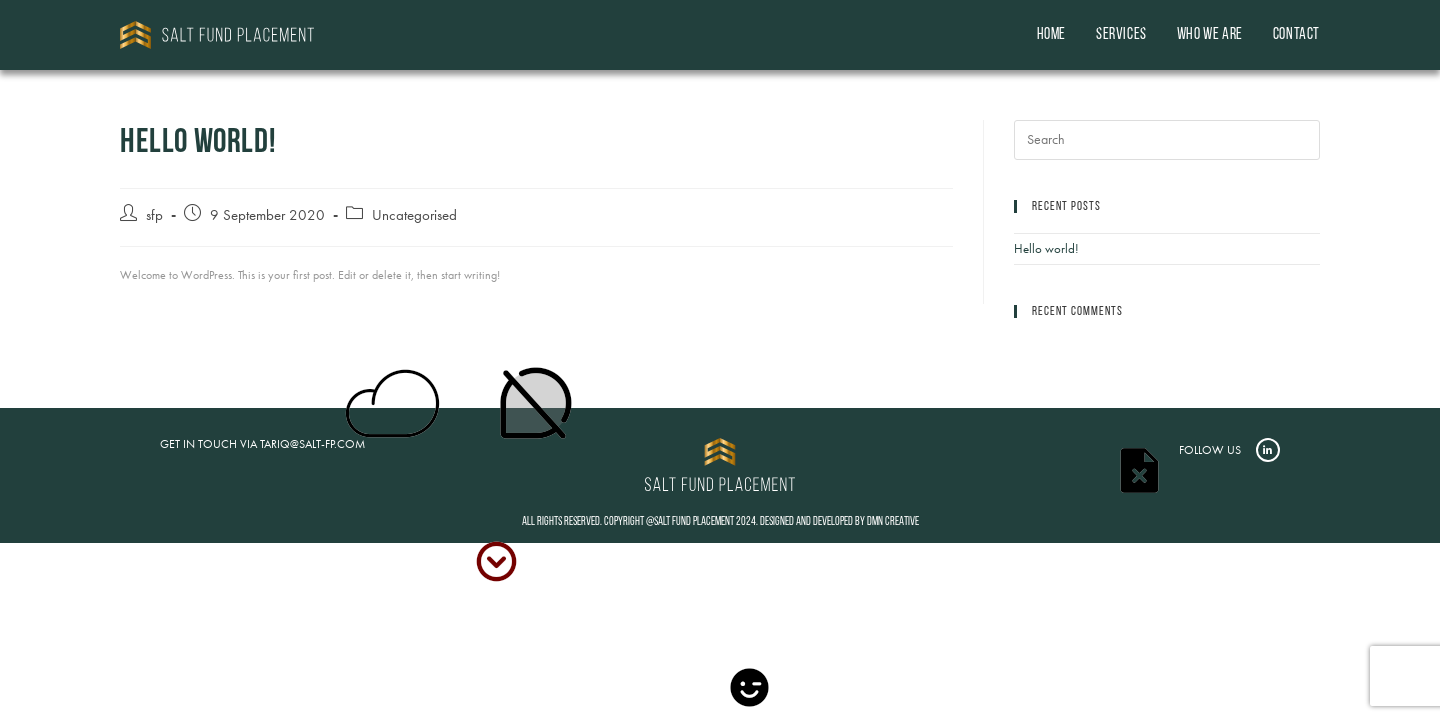 This screenshot has width=1440, height=720. What do you see at coordinates (392, 403) in the screenshot?
I see `access cloud storage` at bounding box center [392, 403].